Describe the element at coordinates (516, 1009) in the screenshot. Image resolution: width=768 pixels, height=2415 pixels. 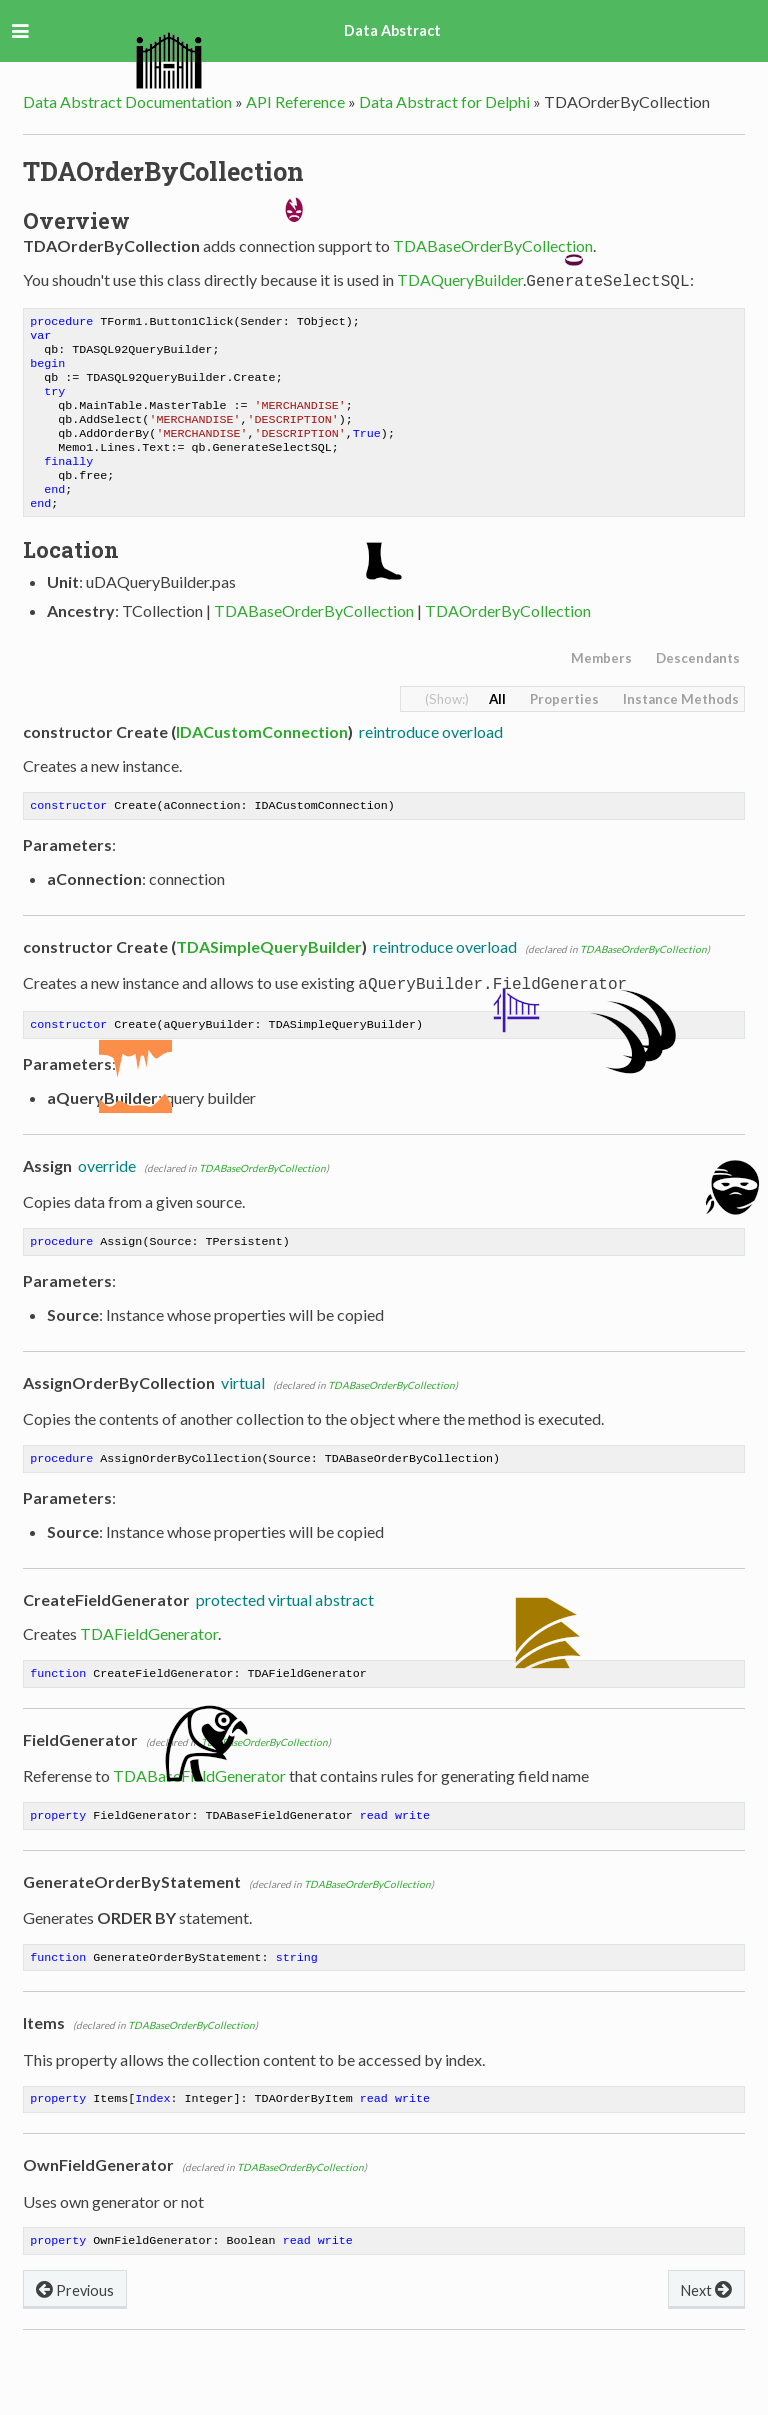
I see `view bridge or infrastructure locations` at that location.